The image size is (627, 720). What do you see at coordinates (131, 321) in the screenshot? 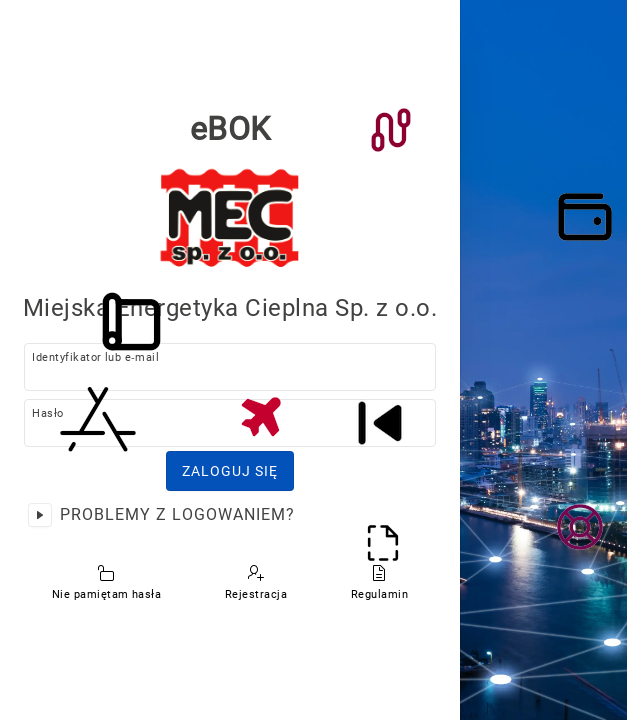
I see `change wallpaper or background image` at bounding box center [131, 321].